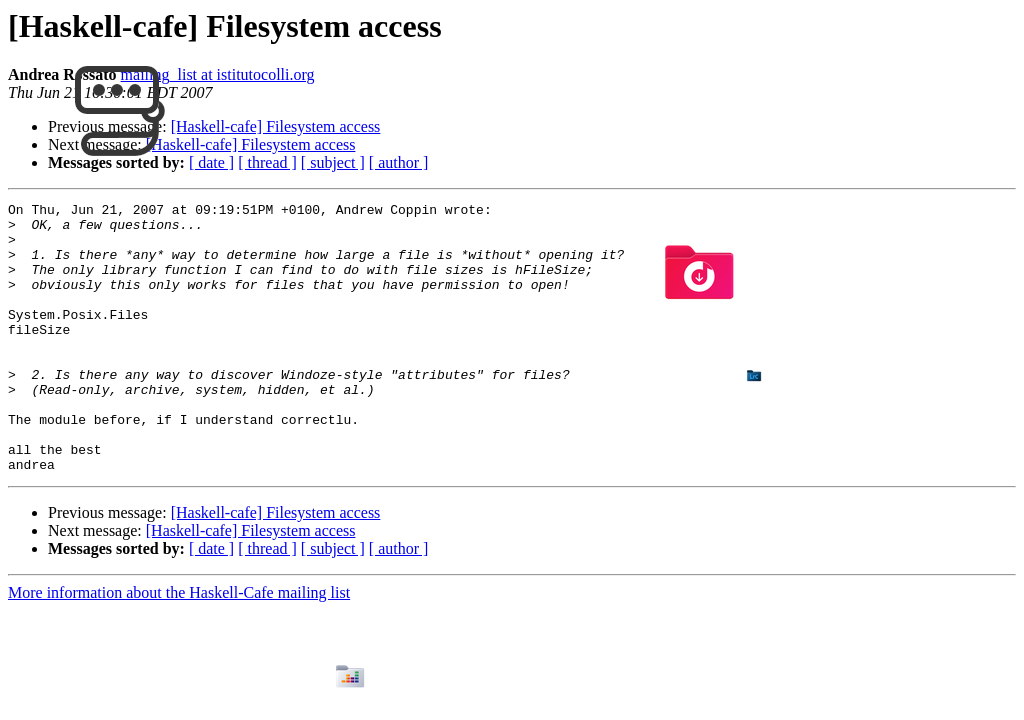 This screenshot has height=720, width=1024. What do you see at coordinates (123, 114) in the screenshot?
I see `generate a one-time password code` at bounding box center [123, 114].